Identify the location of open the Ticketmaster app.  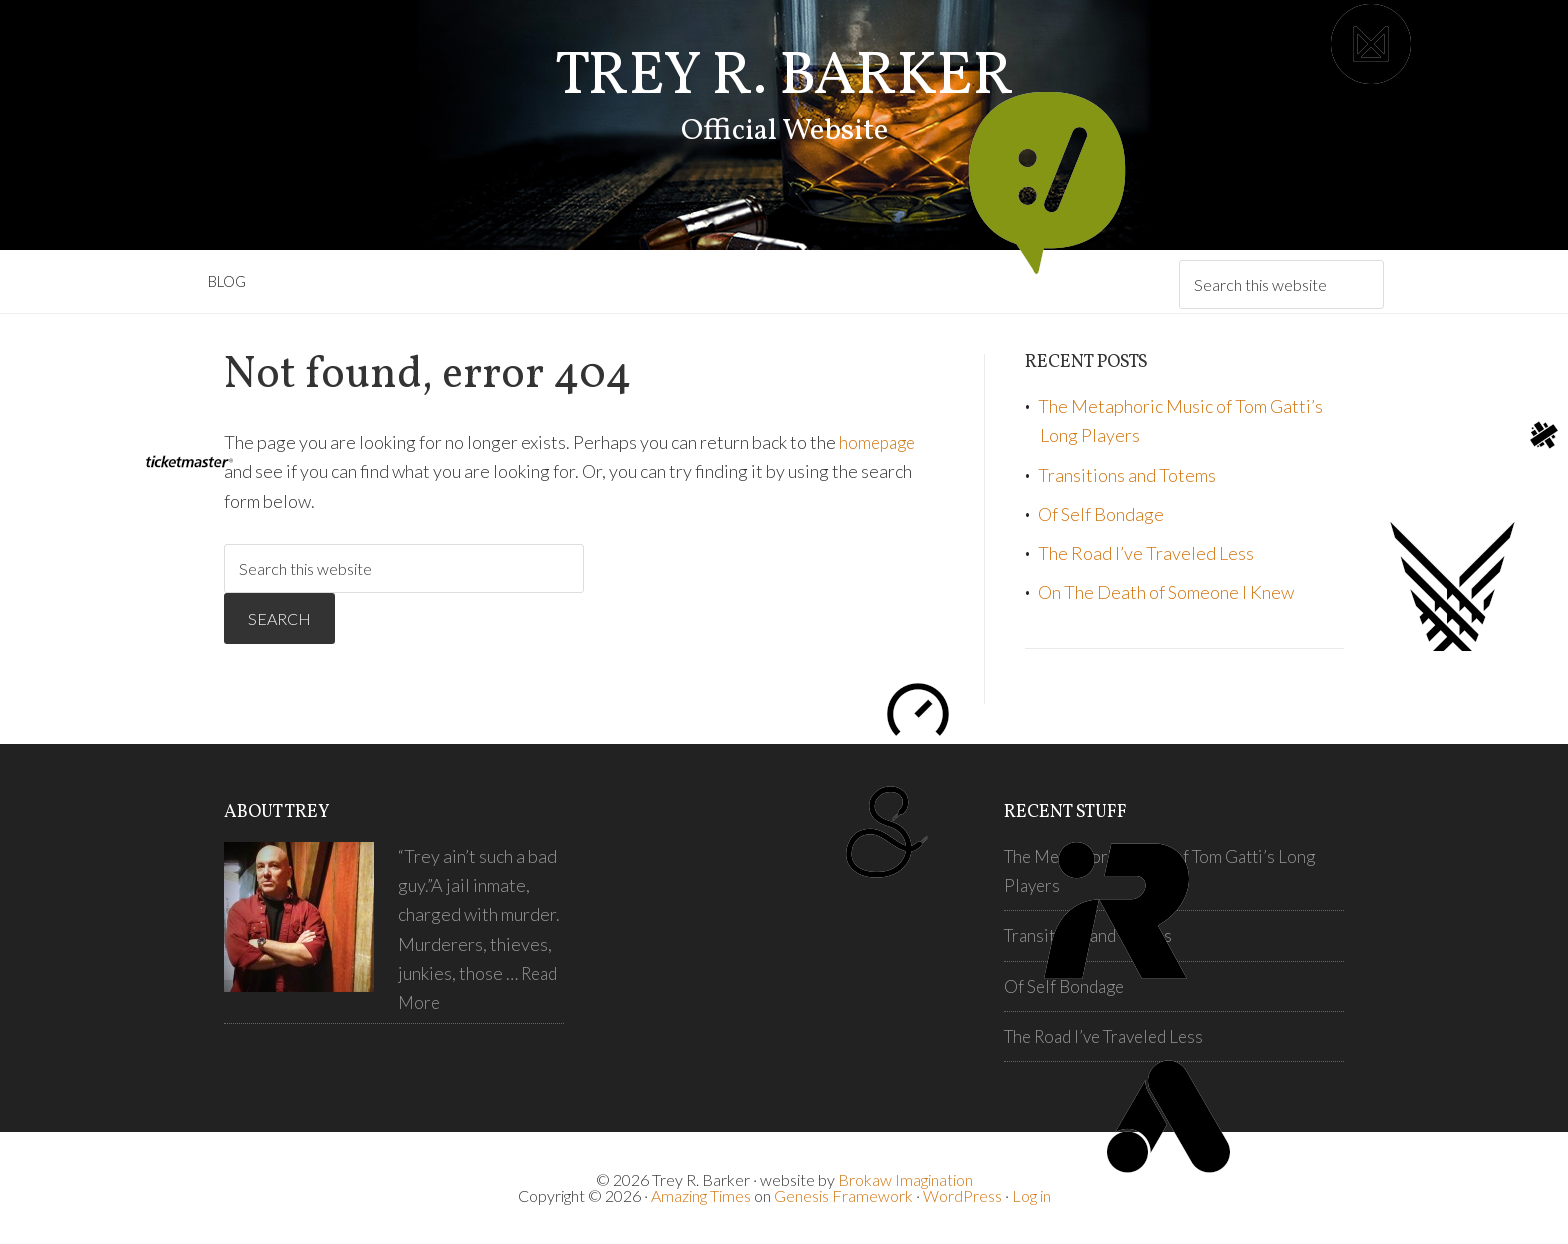
(189, 461).